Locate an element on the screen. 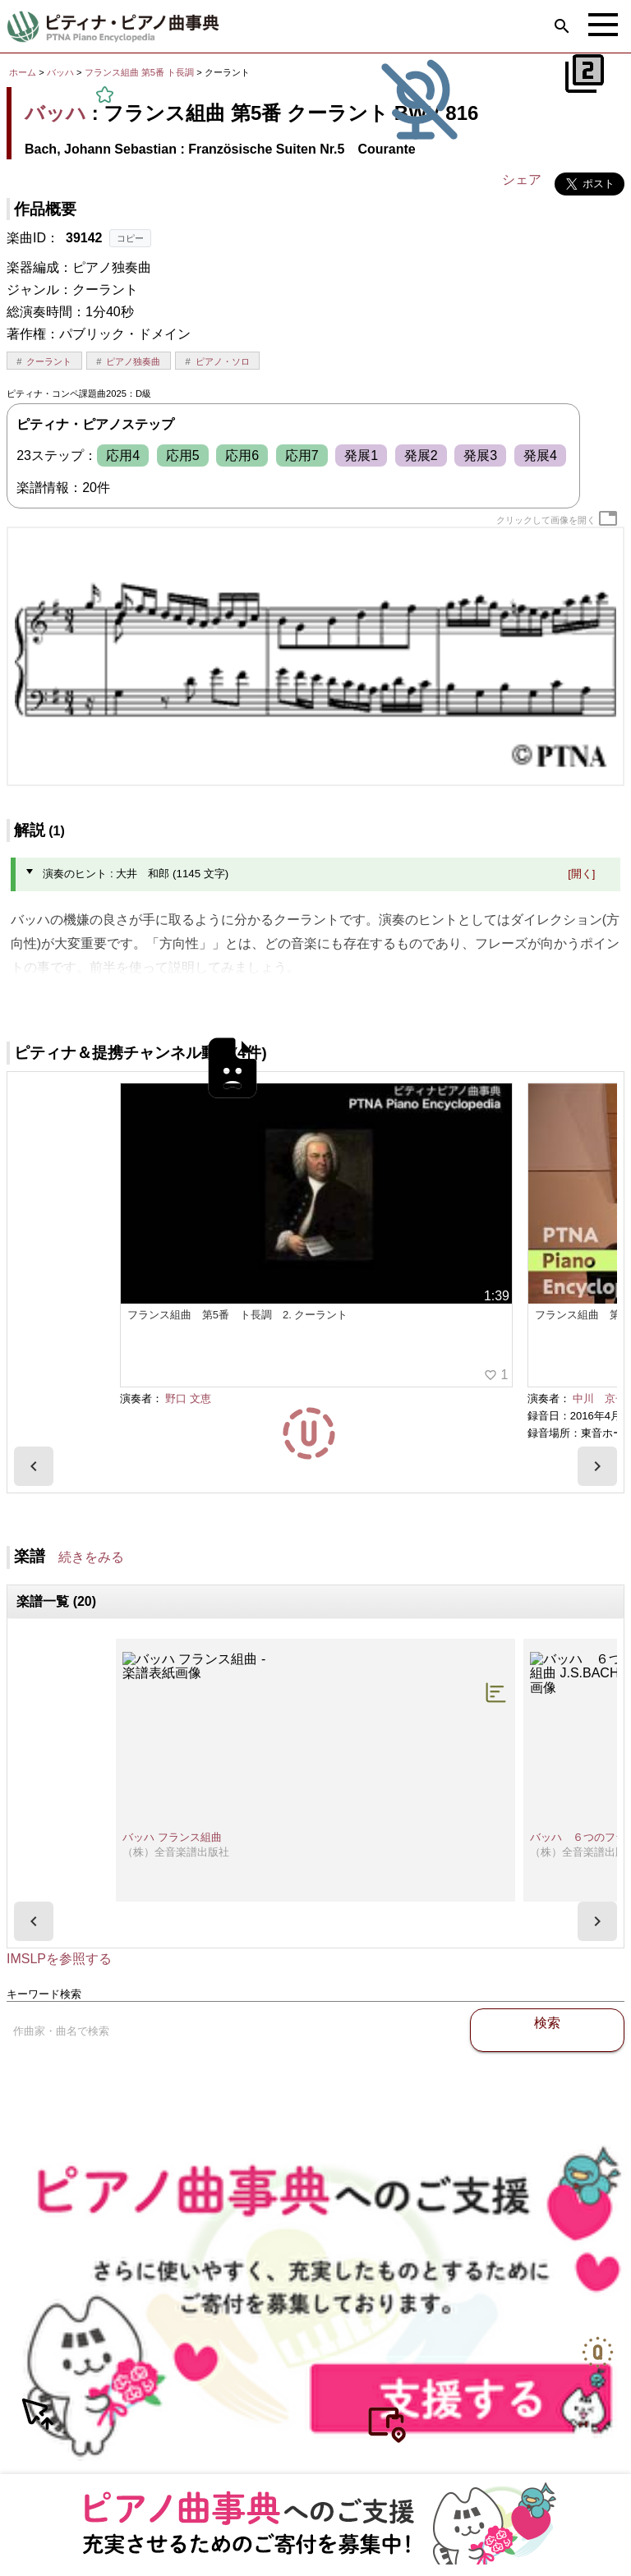 The height and width of the screenshot is (2576, 631). indicates an unverified or pending user account is located at coordinates (309, 1433).